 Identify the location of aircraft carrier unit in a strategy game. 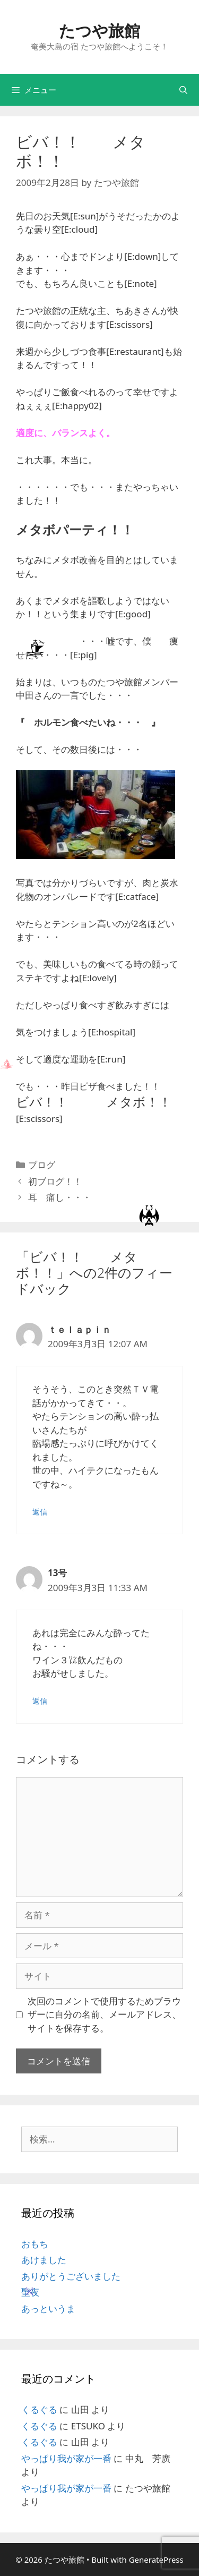
(35, 649).